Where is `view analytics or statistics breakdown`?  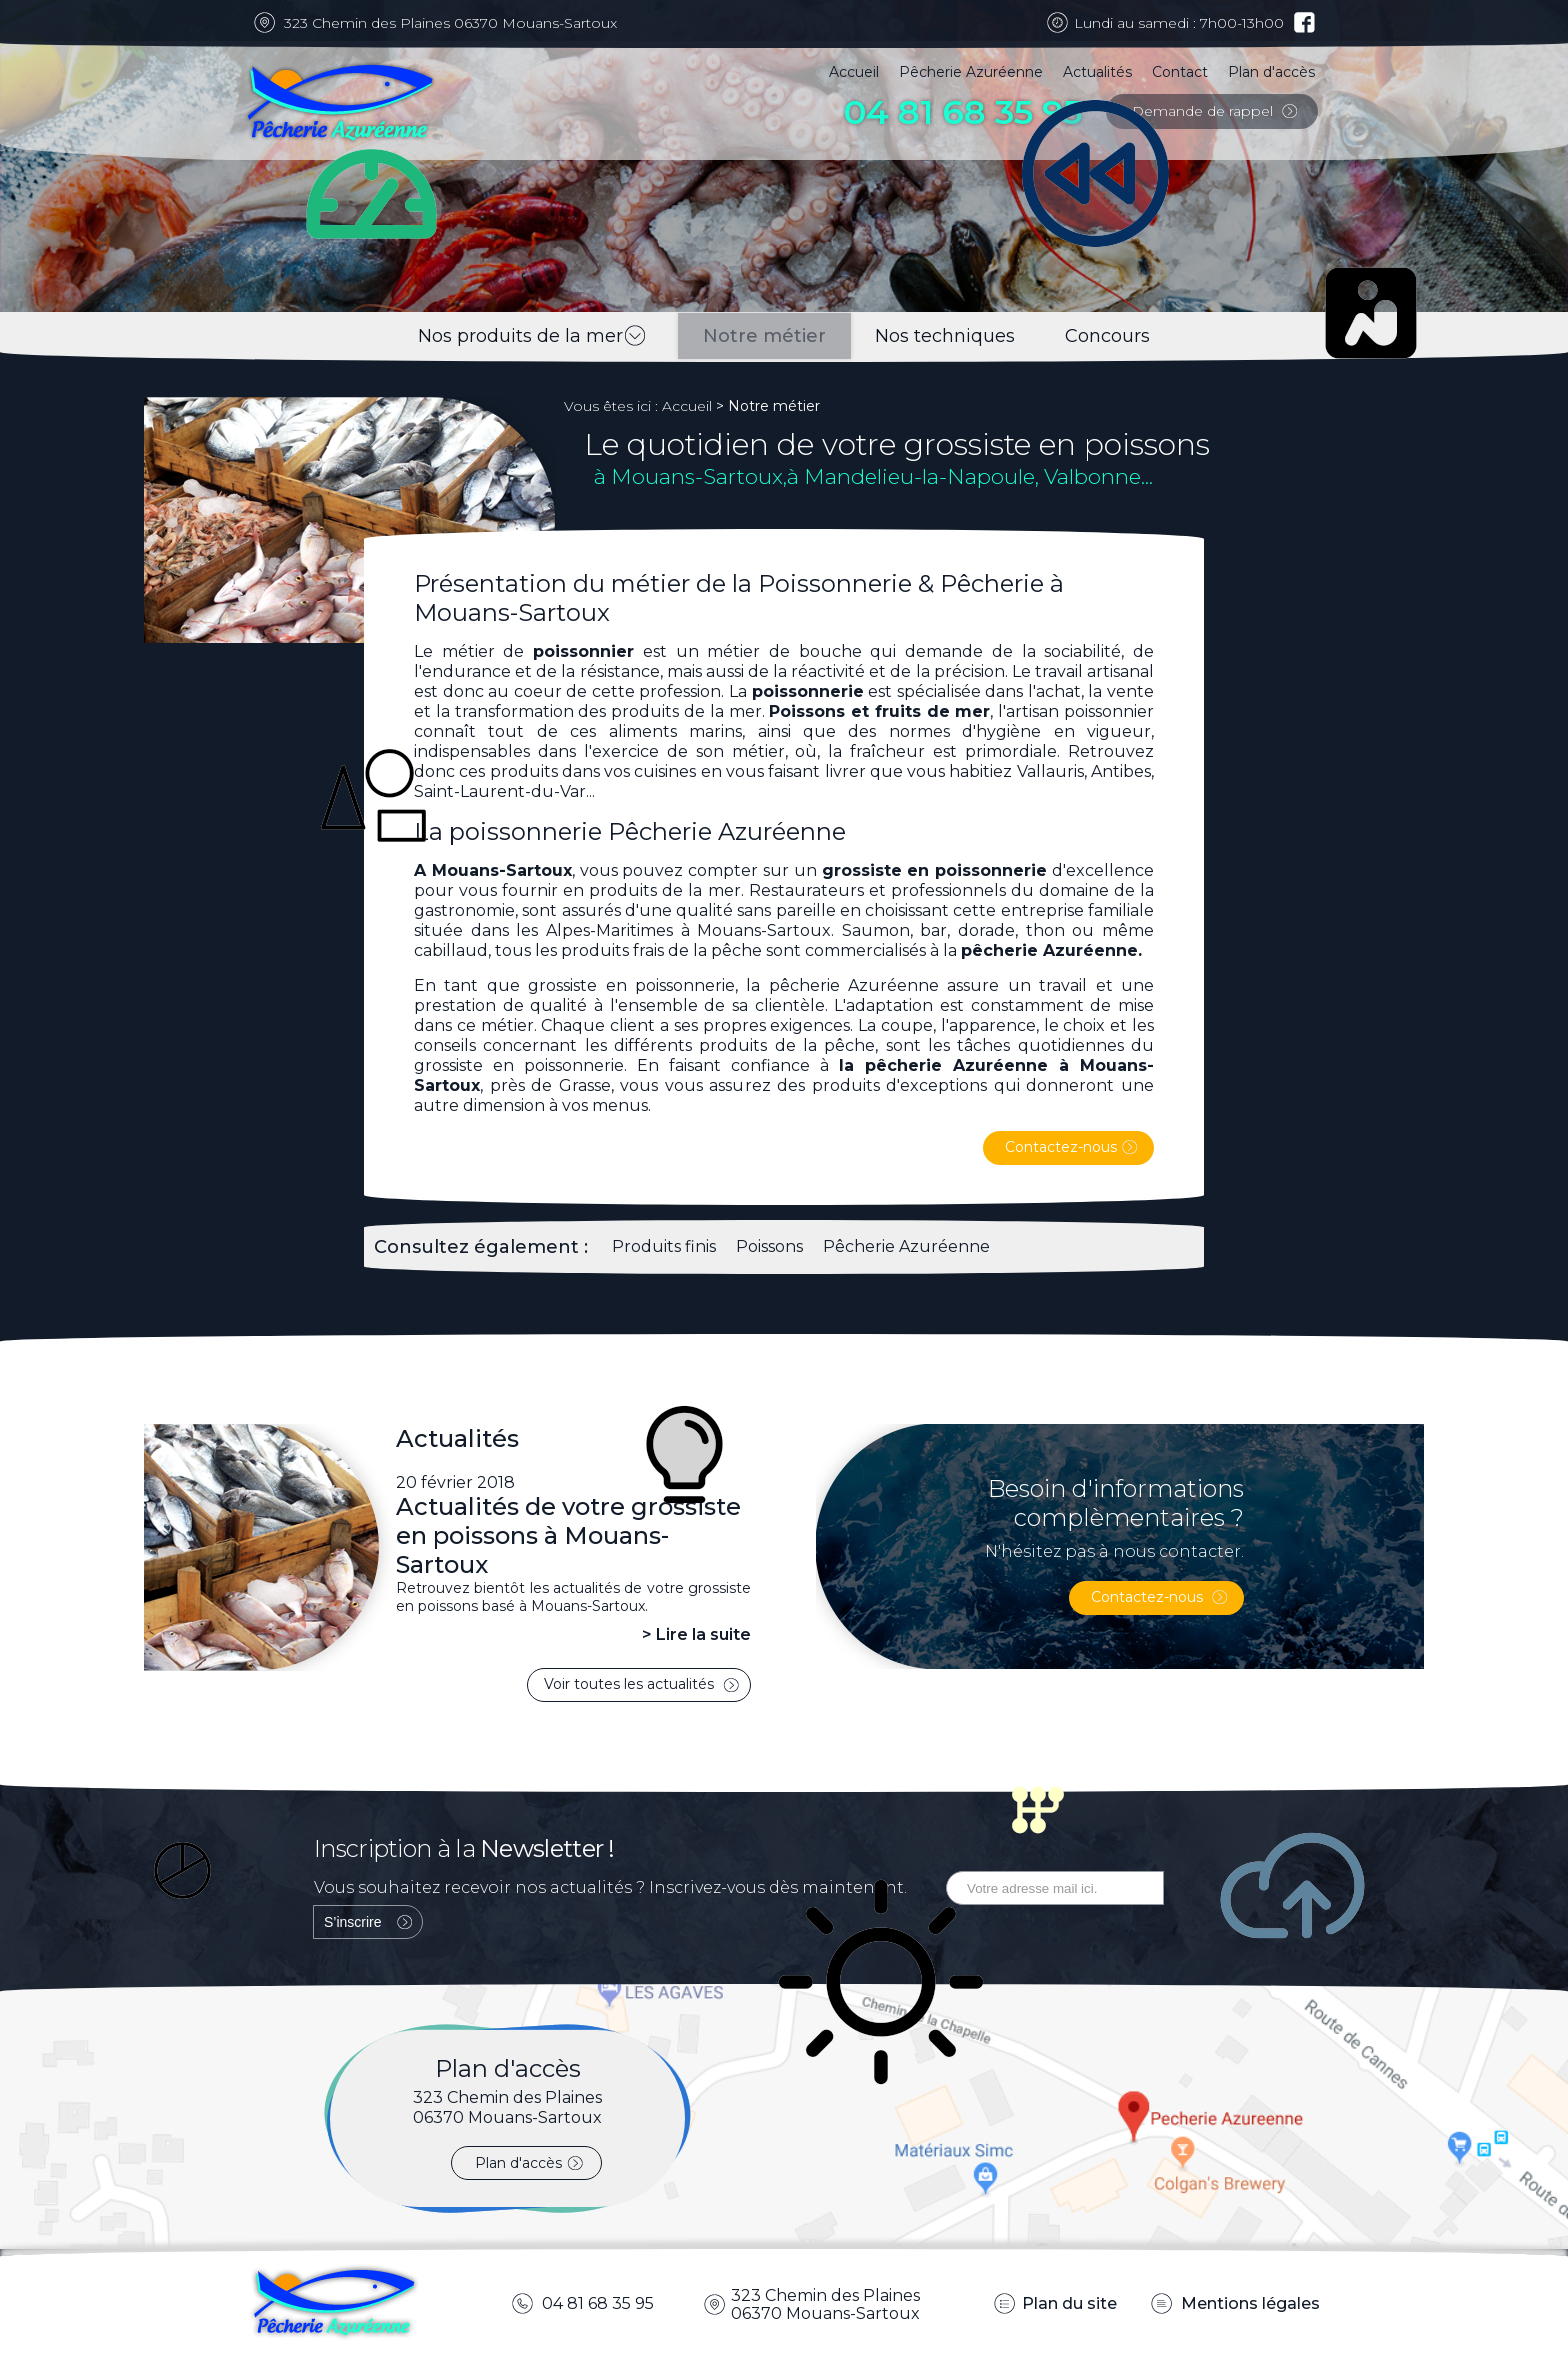
view analytics or statistics breakdown is located at coordinates (182, 1870).